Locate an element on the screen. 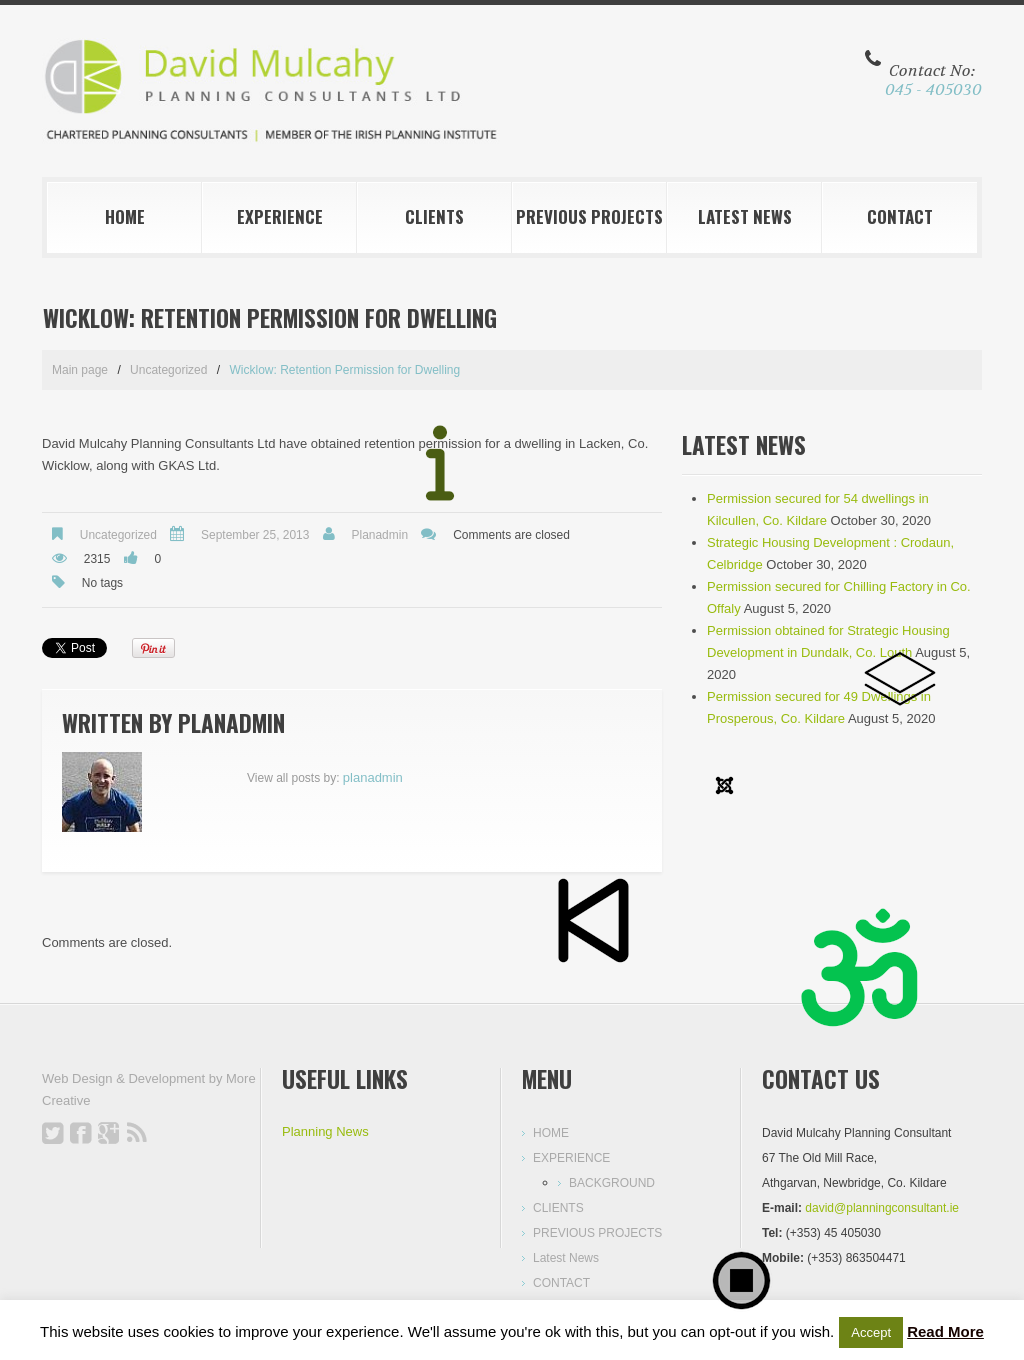 The image size is (1024, 1360). indicates hinduism or spiritual content is located at coordinates (857, 966).